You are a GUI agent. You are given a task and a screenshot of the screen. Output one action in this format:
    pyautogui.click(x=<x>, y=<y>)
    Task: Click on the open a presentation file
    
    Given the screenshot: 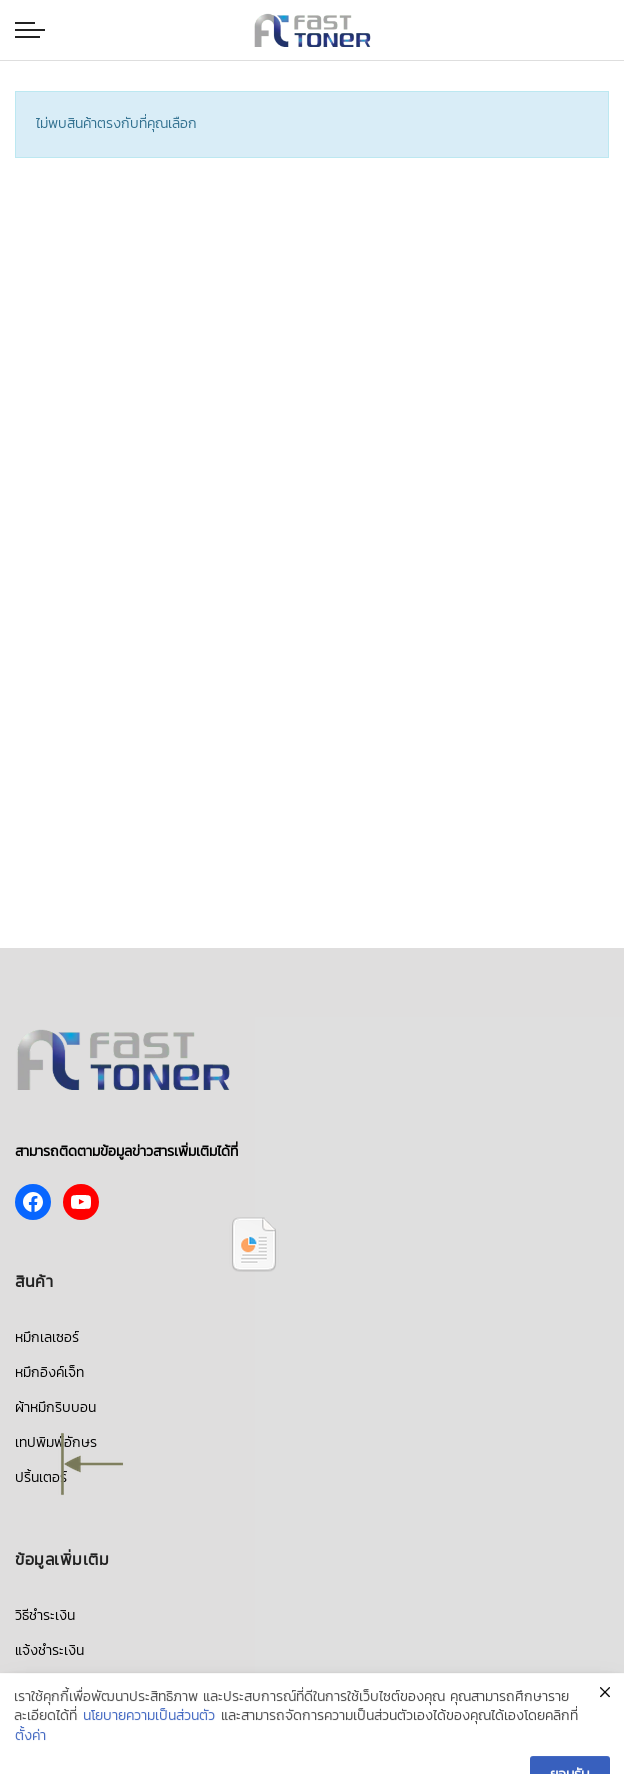 What is the action you would take?
    pyautogui.click(x=254, y=1244)
    